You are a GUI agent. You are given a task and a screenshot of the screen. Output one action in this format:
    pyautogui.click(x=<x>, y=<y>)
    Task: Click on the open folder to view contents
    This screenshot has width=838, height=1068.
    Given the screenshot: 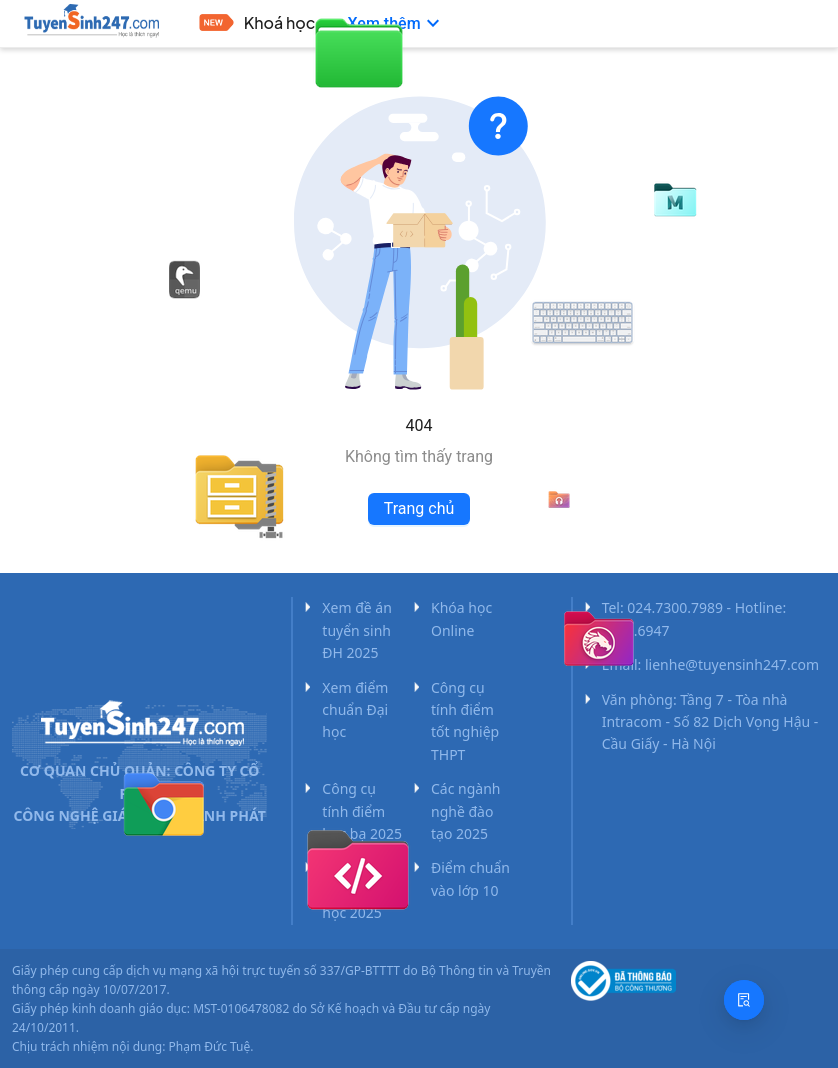 What is the action you would take?
    pyautogui.click(x=359, y=53)
    